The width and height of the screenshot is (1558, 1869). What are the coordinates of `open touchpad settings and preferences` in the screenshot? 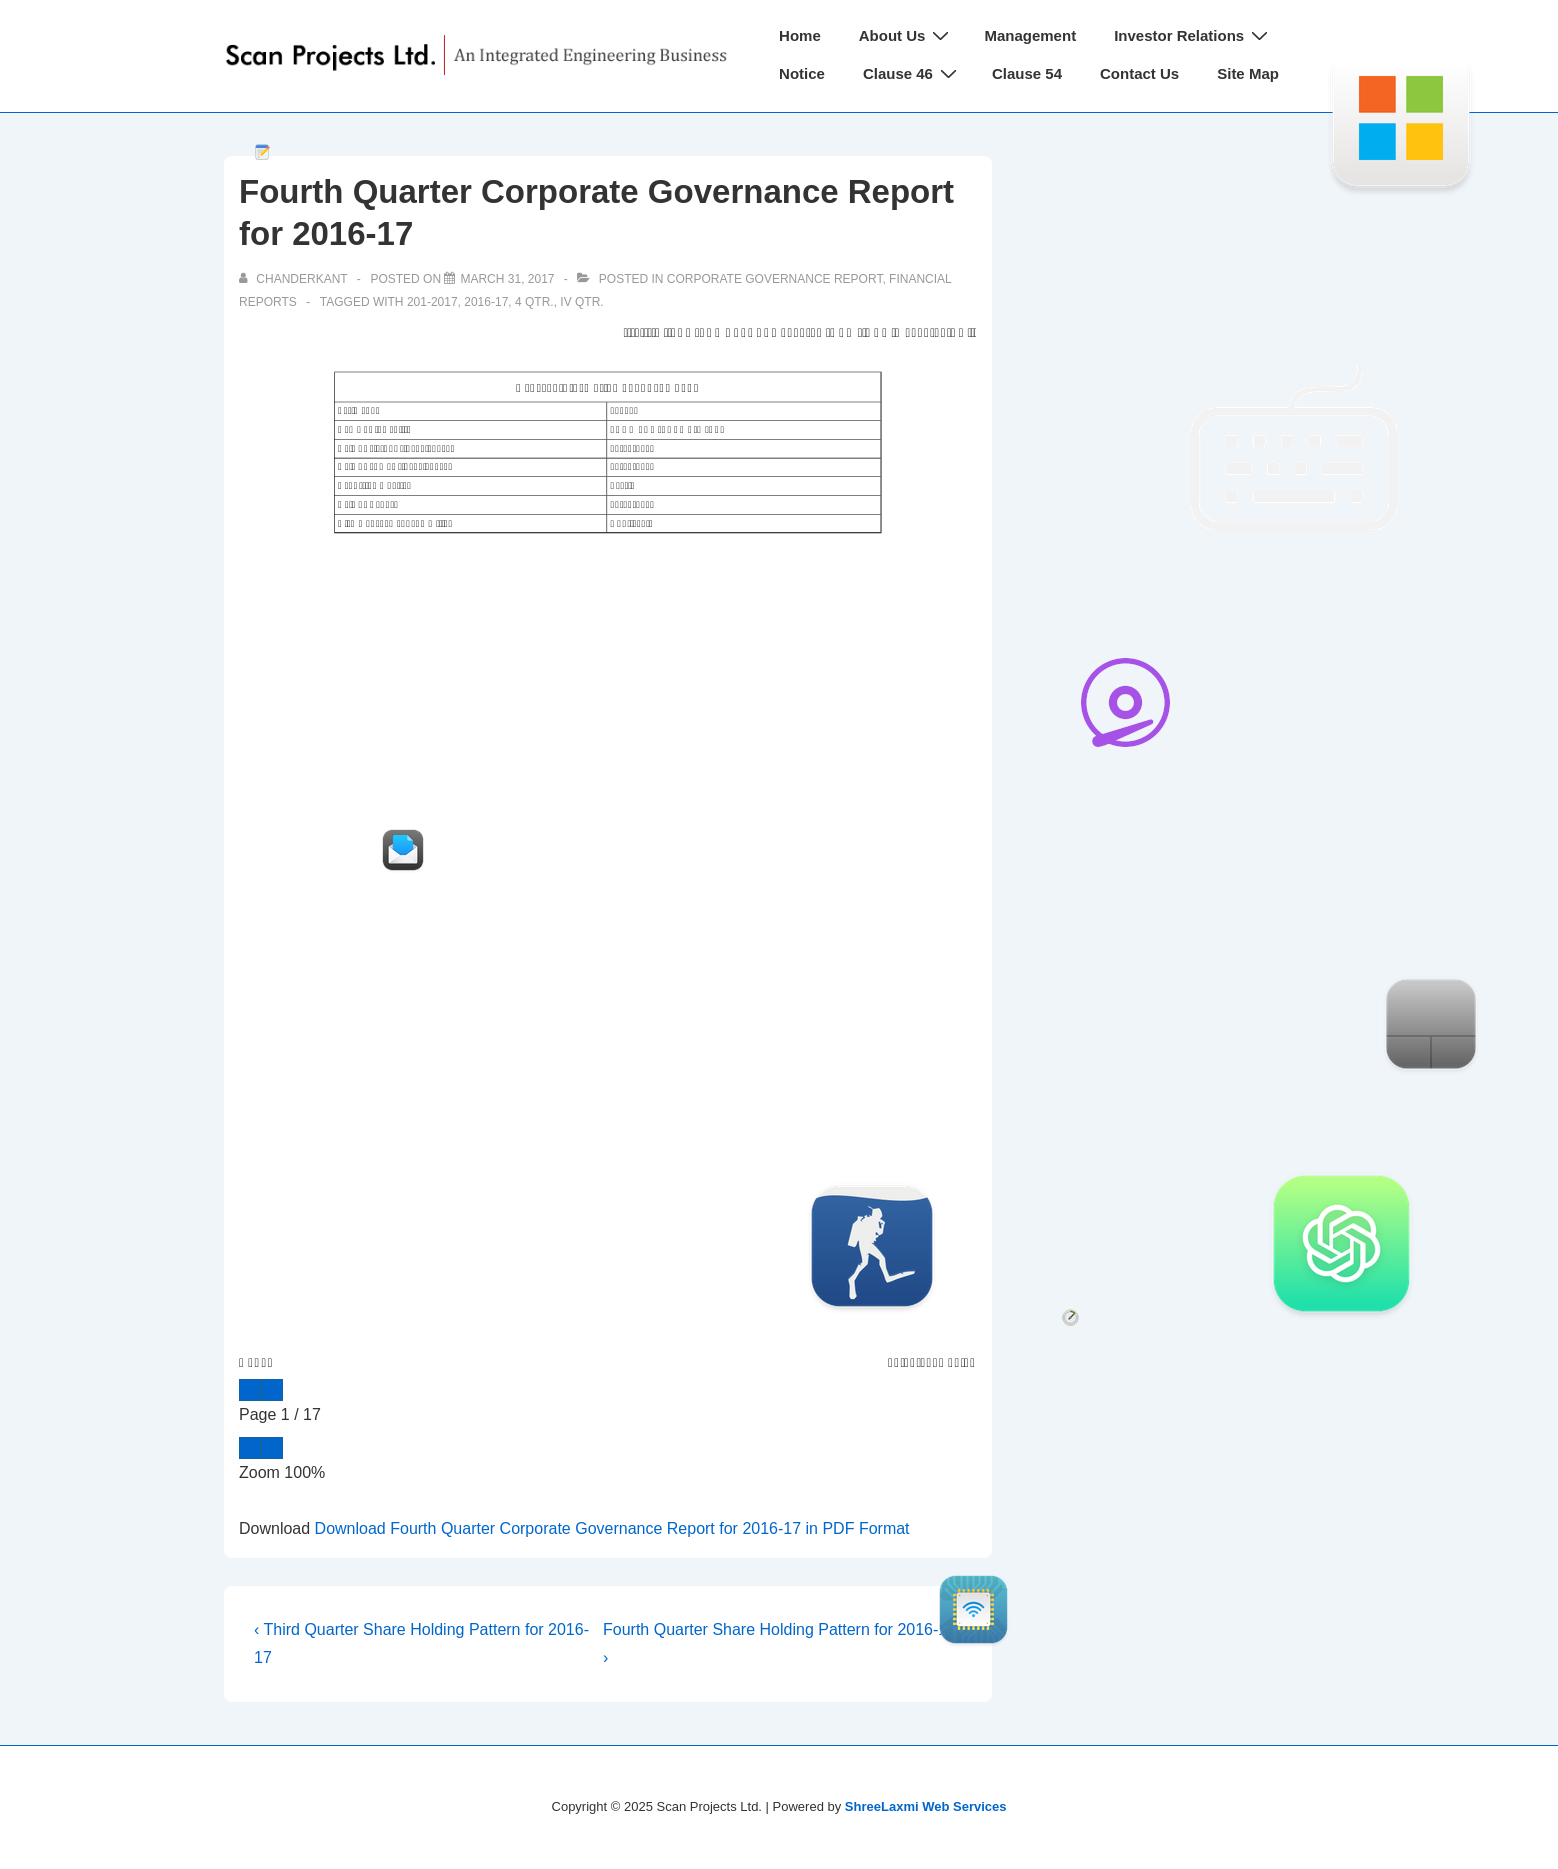 It's located at (1431, 1024).